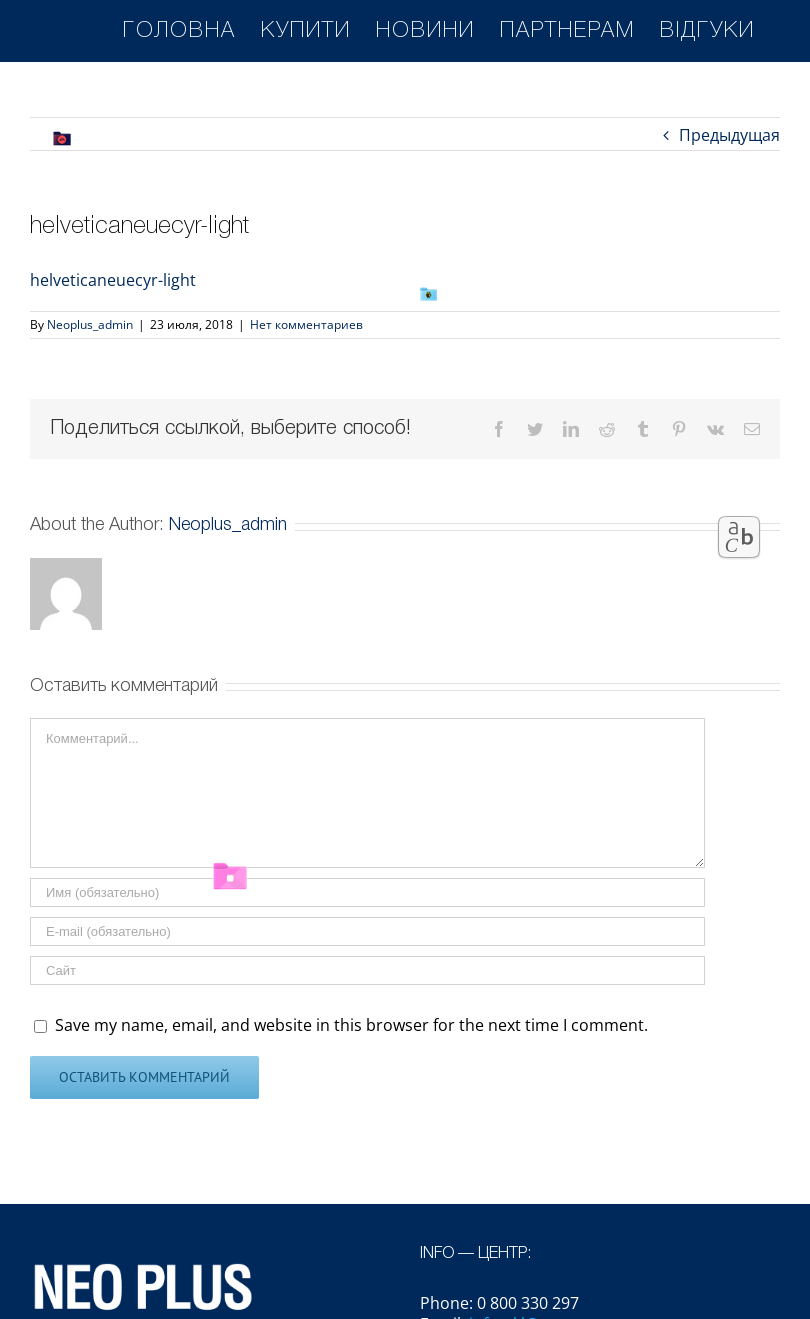 The width and height of the screenshot is (810, 1319). I want to click on open android marshmallow system folder, so click(230, 877).